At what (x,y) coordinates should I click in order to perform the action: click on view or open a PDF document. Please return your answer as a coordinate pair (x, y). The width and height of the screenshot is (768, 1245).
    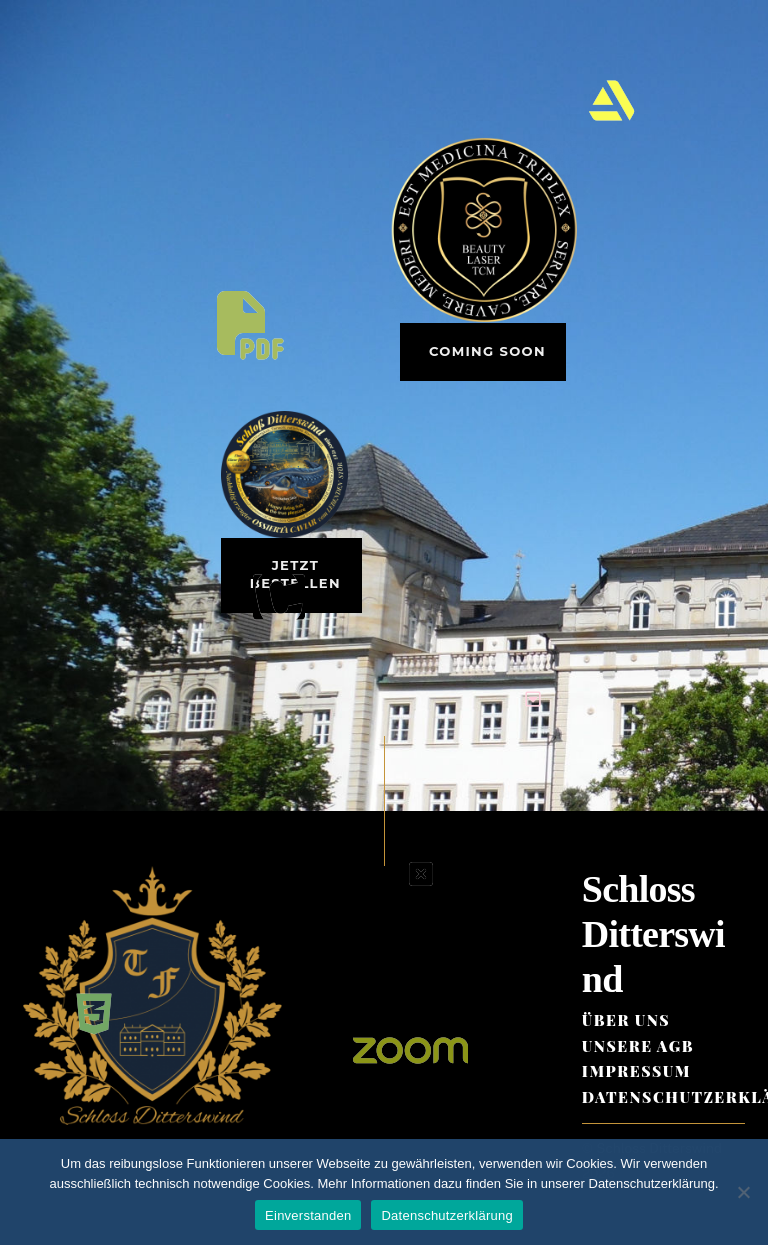
    Looking at the image, I should click on (249, 323).